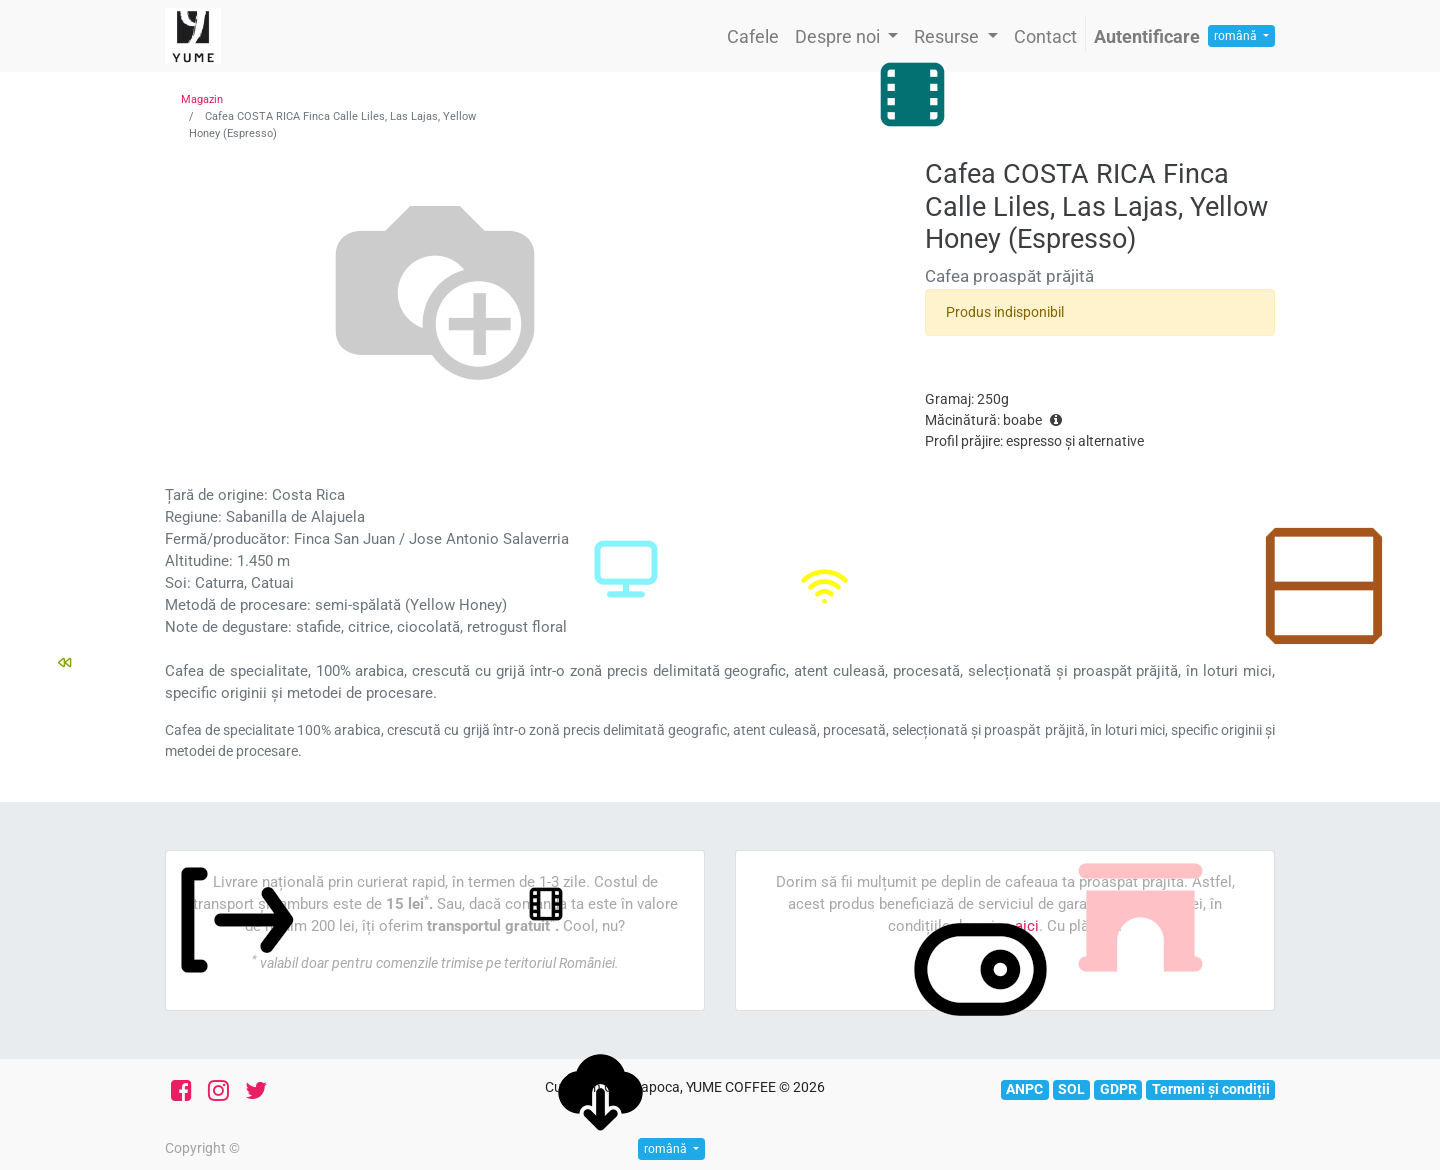 The height and width of the screenshot is (1170, 1440). Describe the element at coordinates (1319, 581) in the screenshot. I see `split editor view horizontally` at that location.